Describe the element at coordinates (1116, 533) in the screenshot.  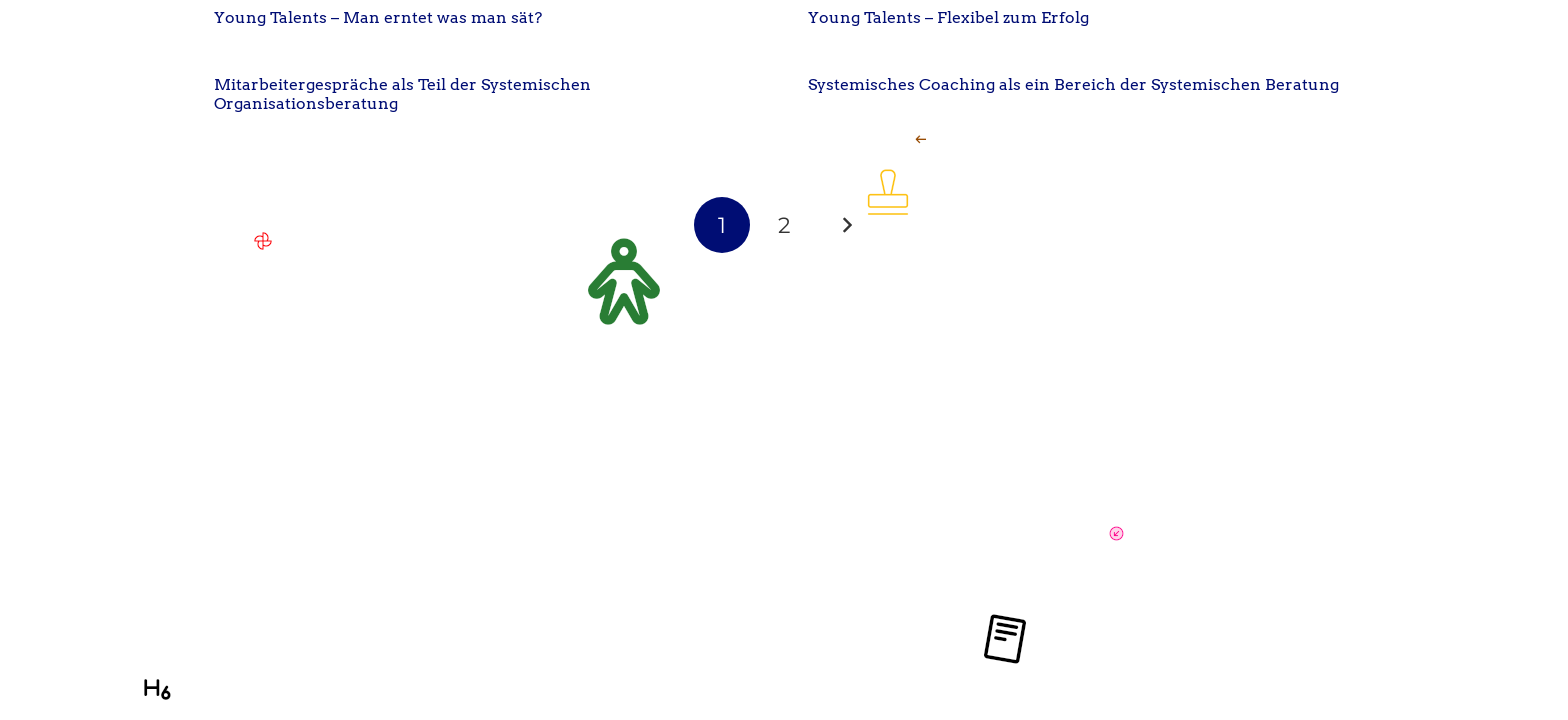
I see `navigate to the previous or lower-left section` at that location.